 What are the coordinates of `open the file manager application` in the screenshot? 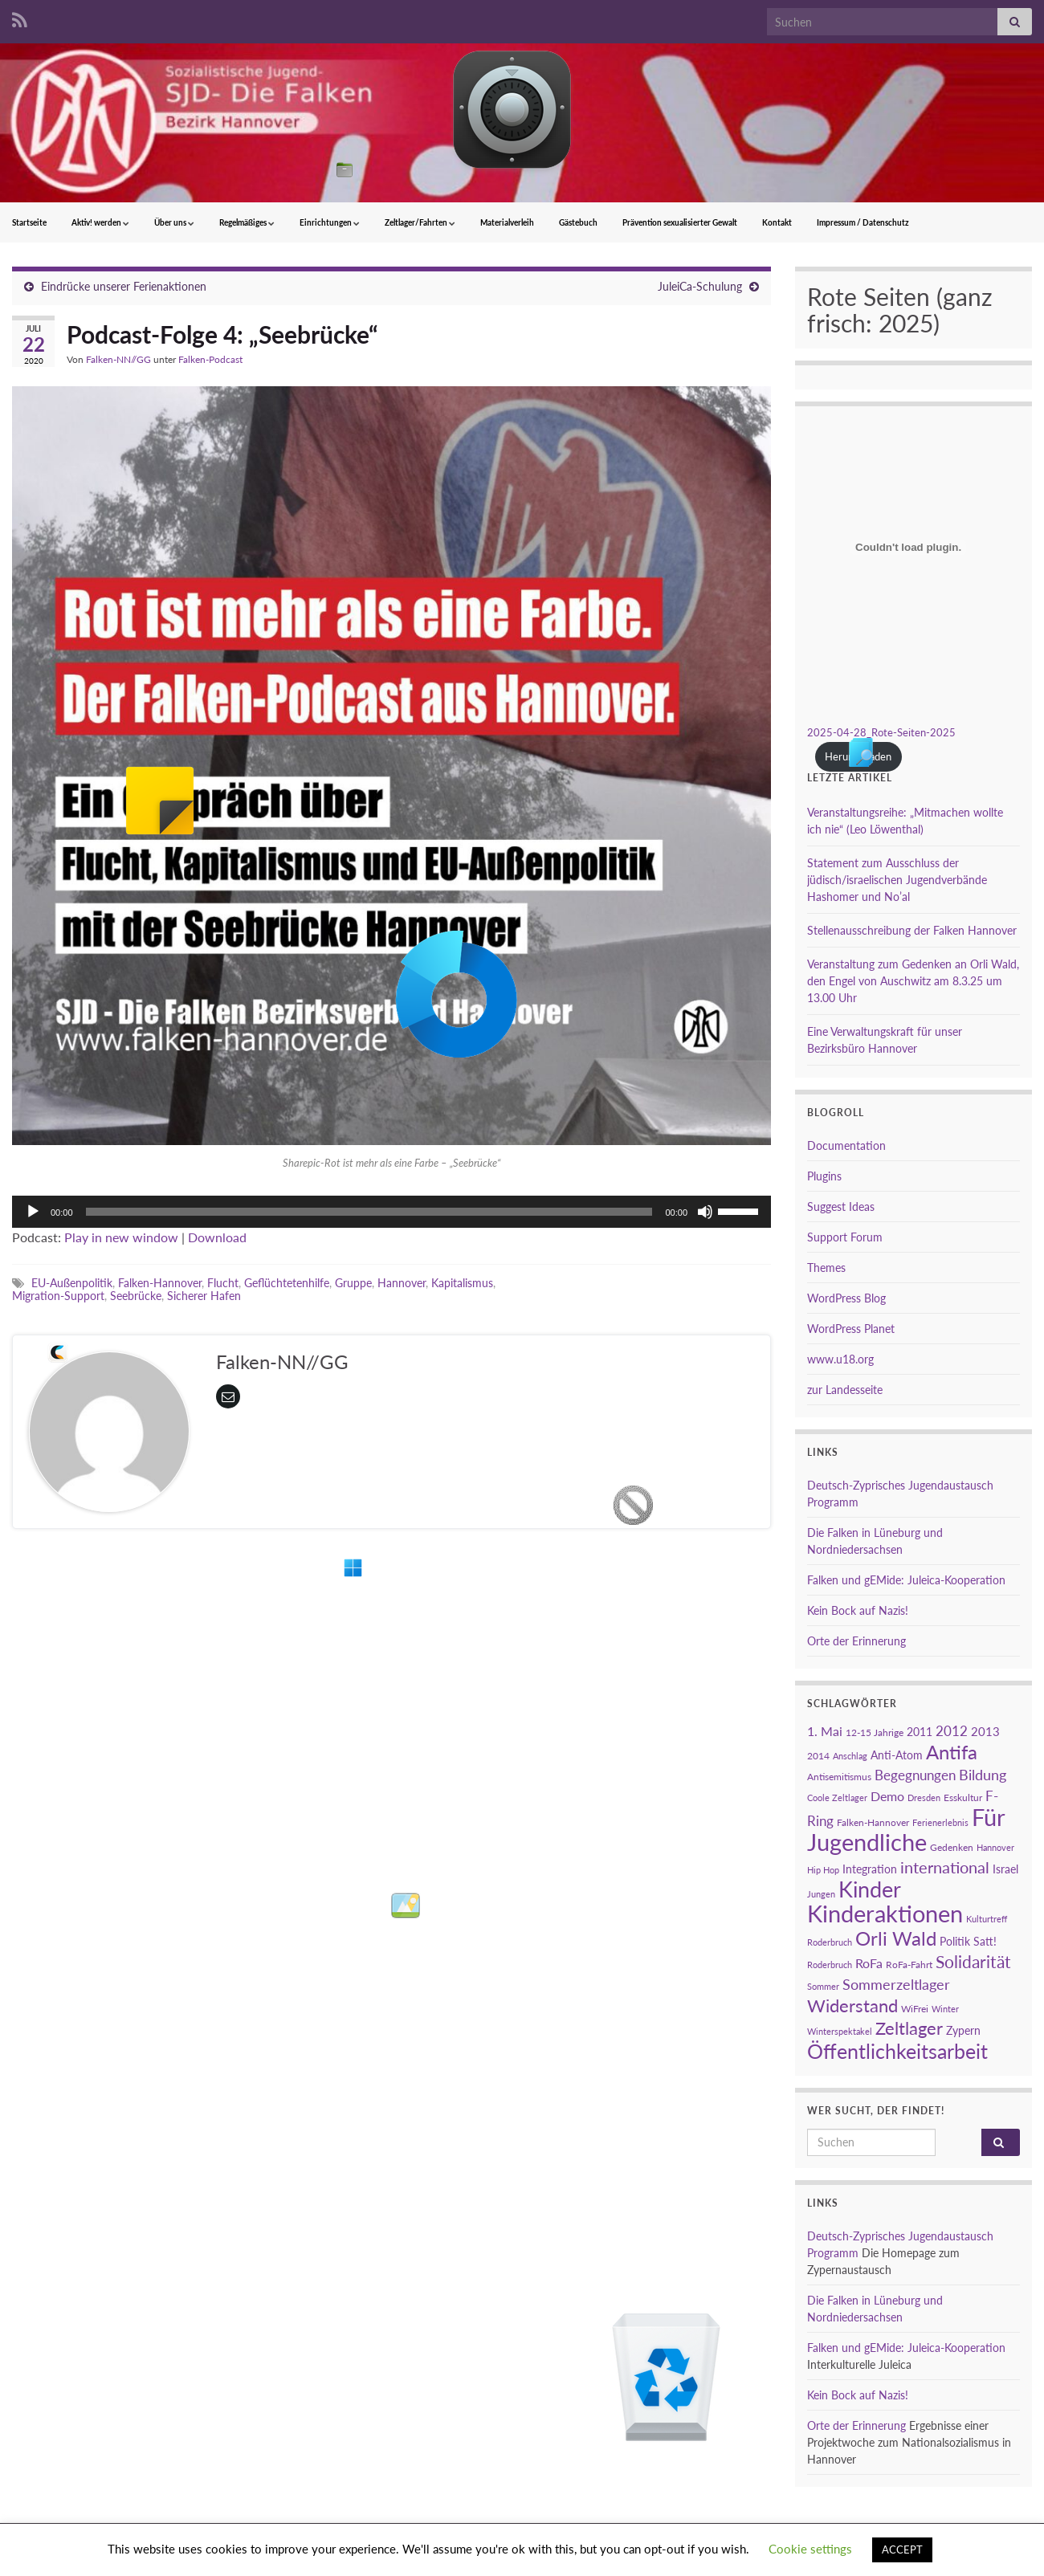 It's located at (345, 169).